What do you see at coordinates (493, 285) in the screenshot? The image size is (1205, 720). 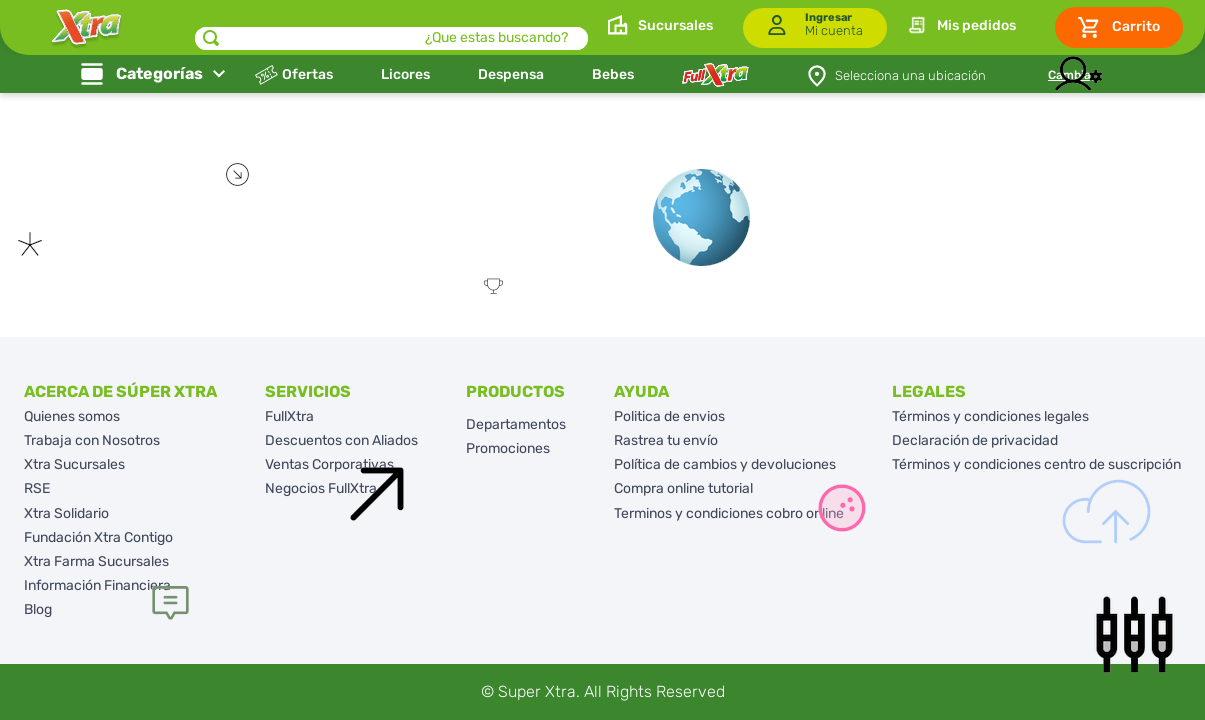 I see `view achievements or awards` at bounding box center [493, 285].